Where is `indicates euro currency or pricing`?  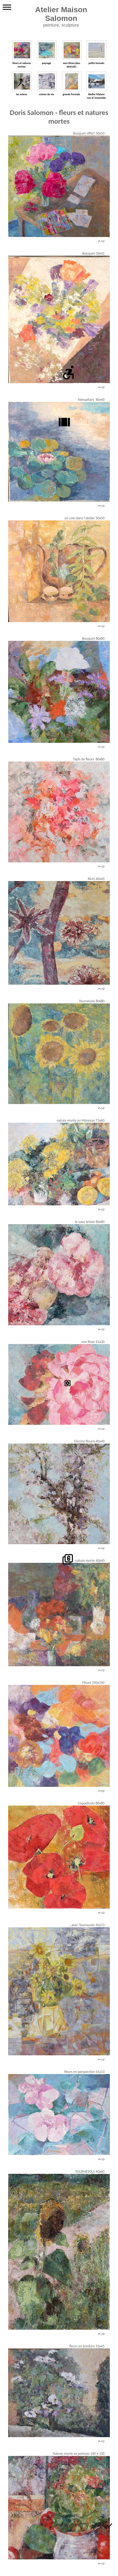 indicates euro currency or pricing is located at coordinates (83, 1524).